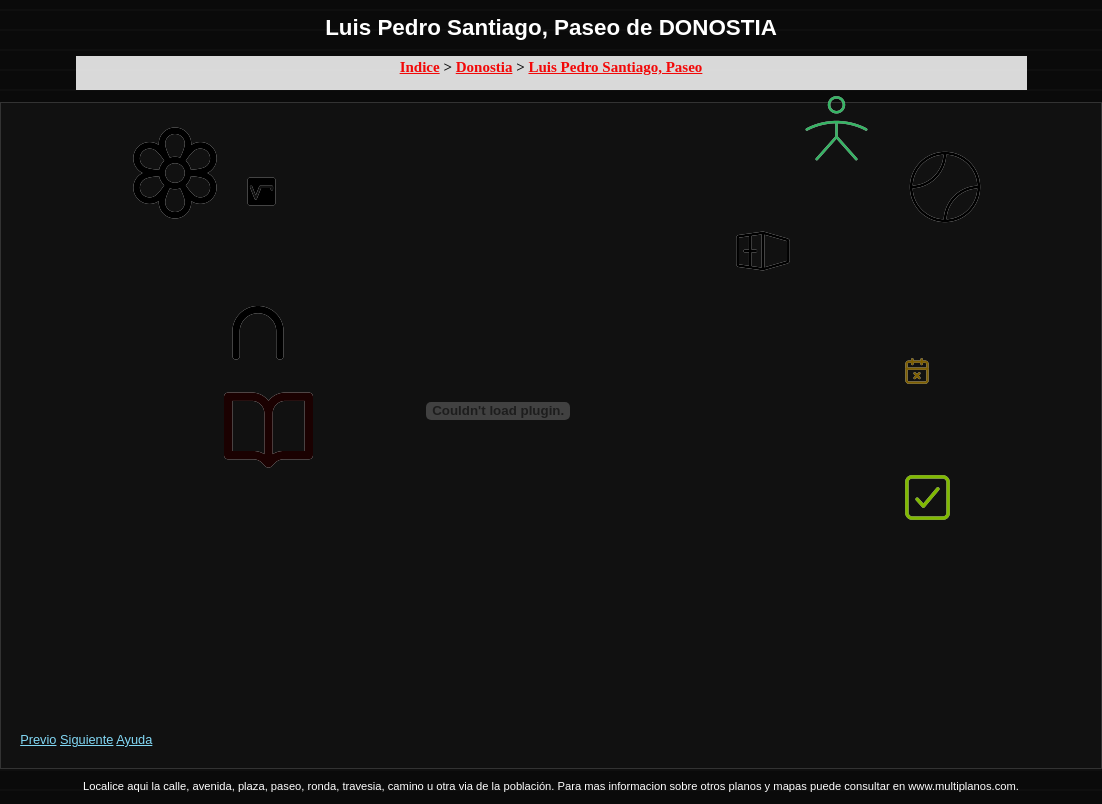 This screenshot has width=1102, height=804. What do you see at coordinates (763, 251) in the screenshot?
I see `view shipping or freight details` at bounding box center [763, 251].